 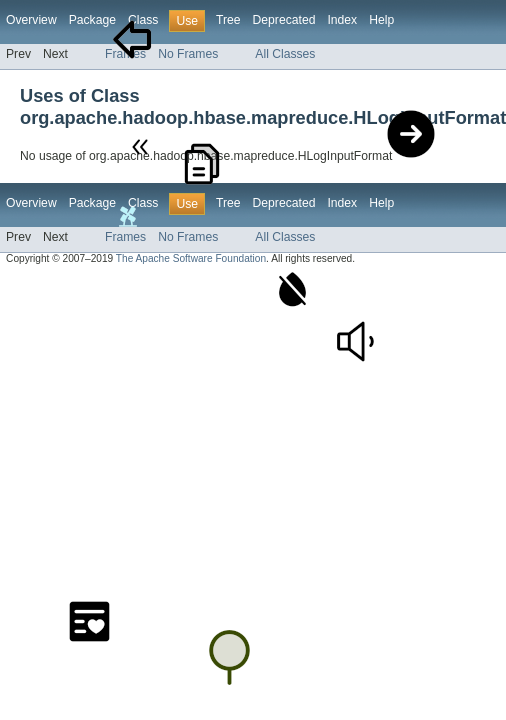 What do you see at coordinates (358, 341) in the screenshot?
I see `adjust volume to low level` at bounding box center [358, 341].